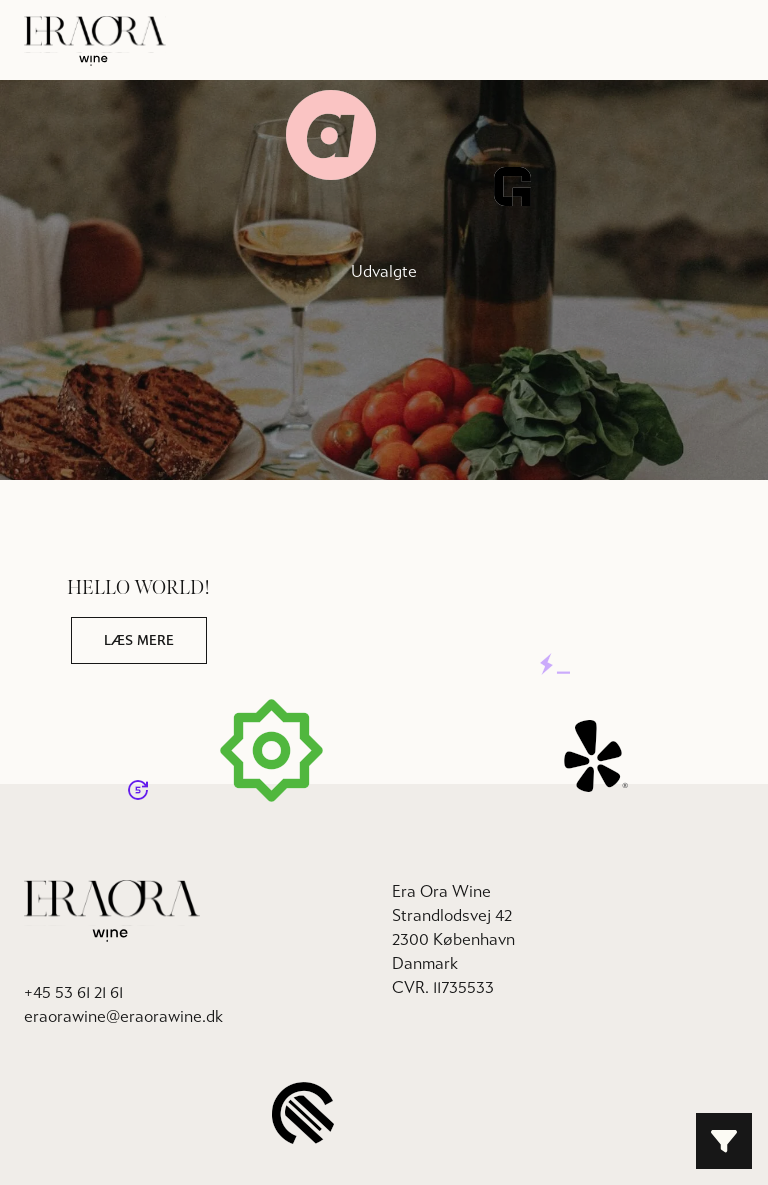  Describe the element at coordinates (271, 750) in the screenshot. I see `access app or system settings` at that location.